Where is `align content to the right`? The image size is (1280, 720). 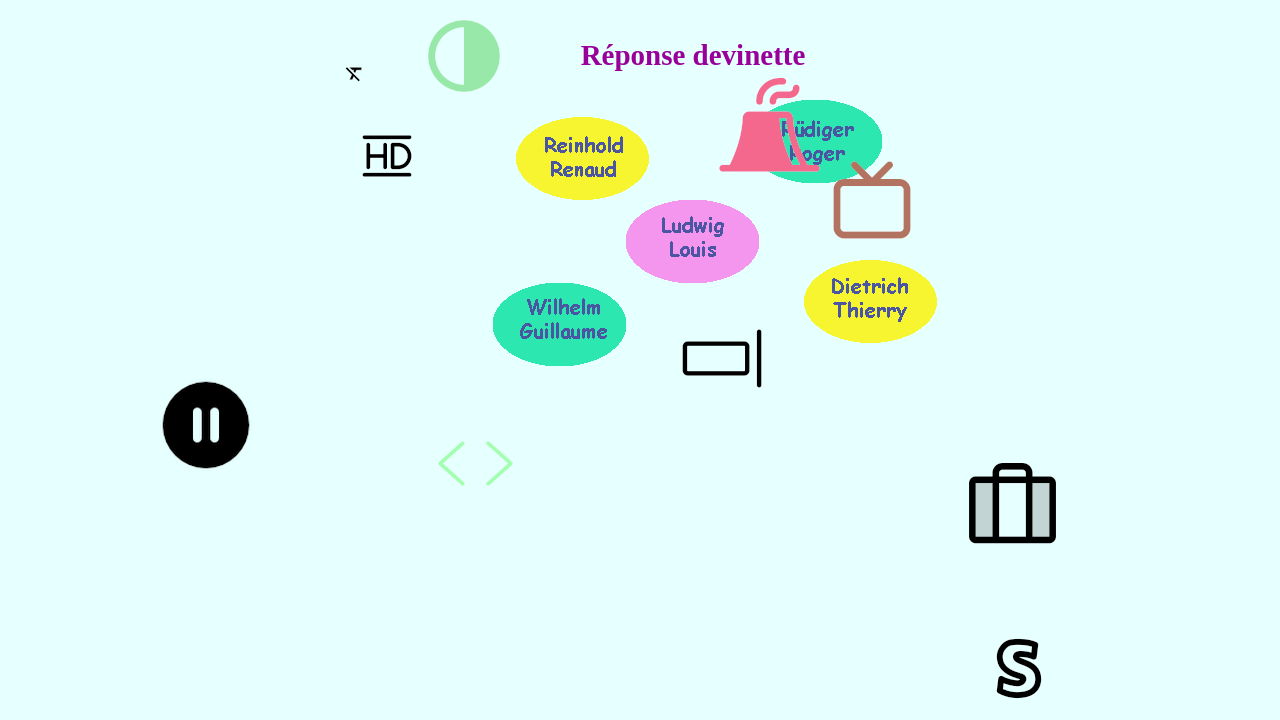 align content to the right is located at coordinates (723, 358).